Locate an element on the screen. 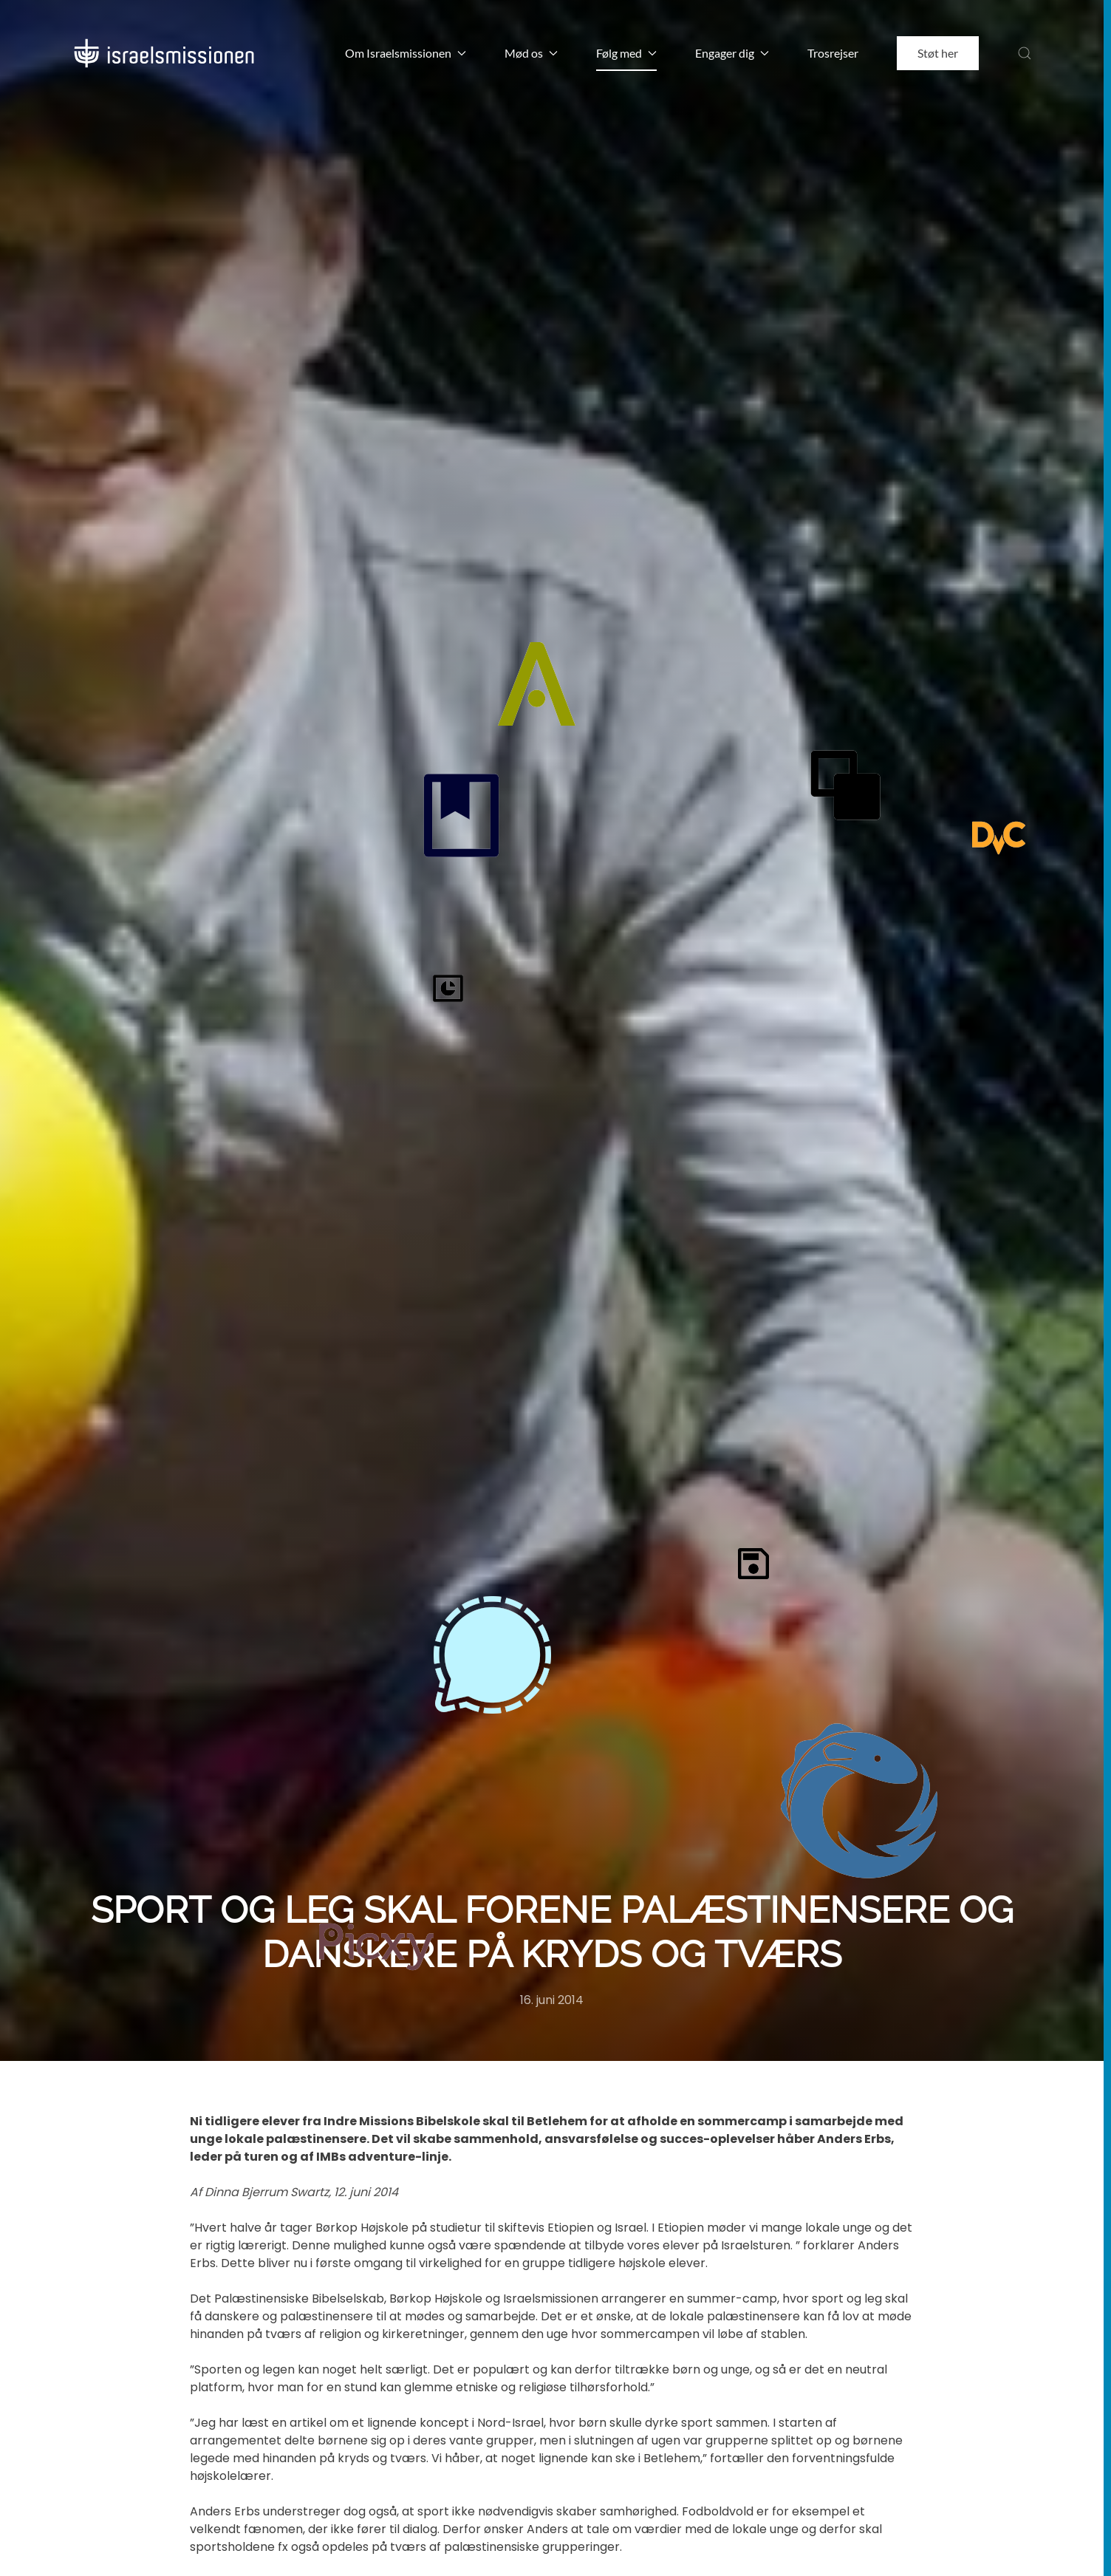  open signal messenger is located at coordinates (492, 1655).